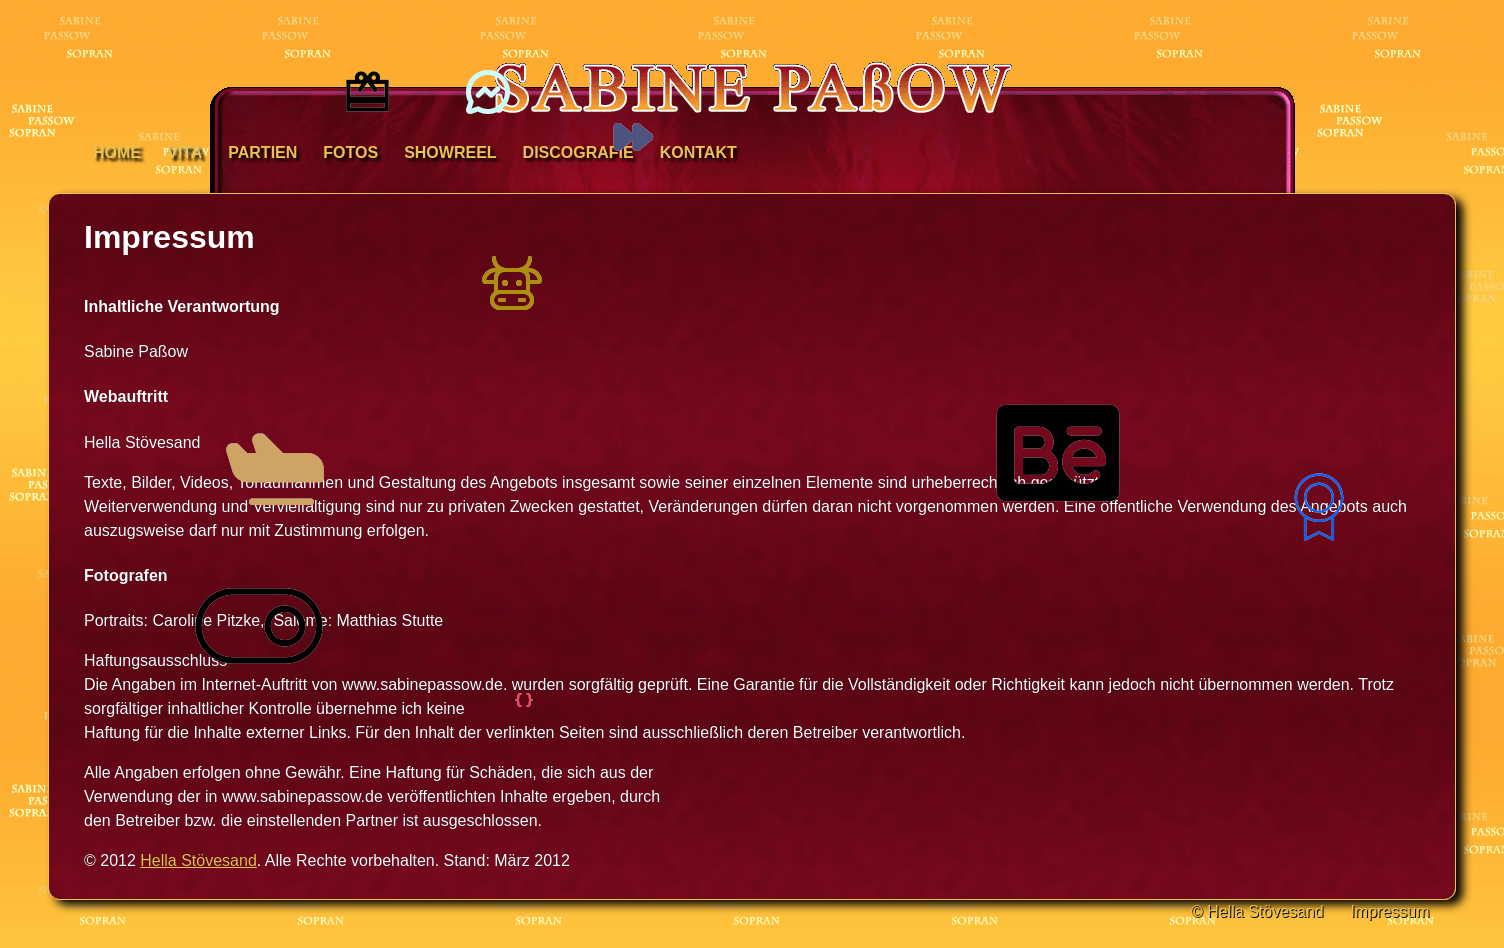 The width and height of the screenshot is (1504, 948). Describe the element at coordinates (367, 92) in the screenshot. I see `redeem a gift card or promo code` at that location.